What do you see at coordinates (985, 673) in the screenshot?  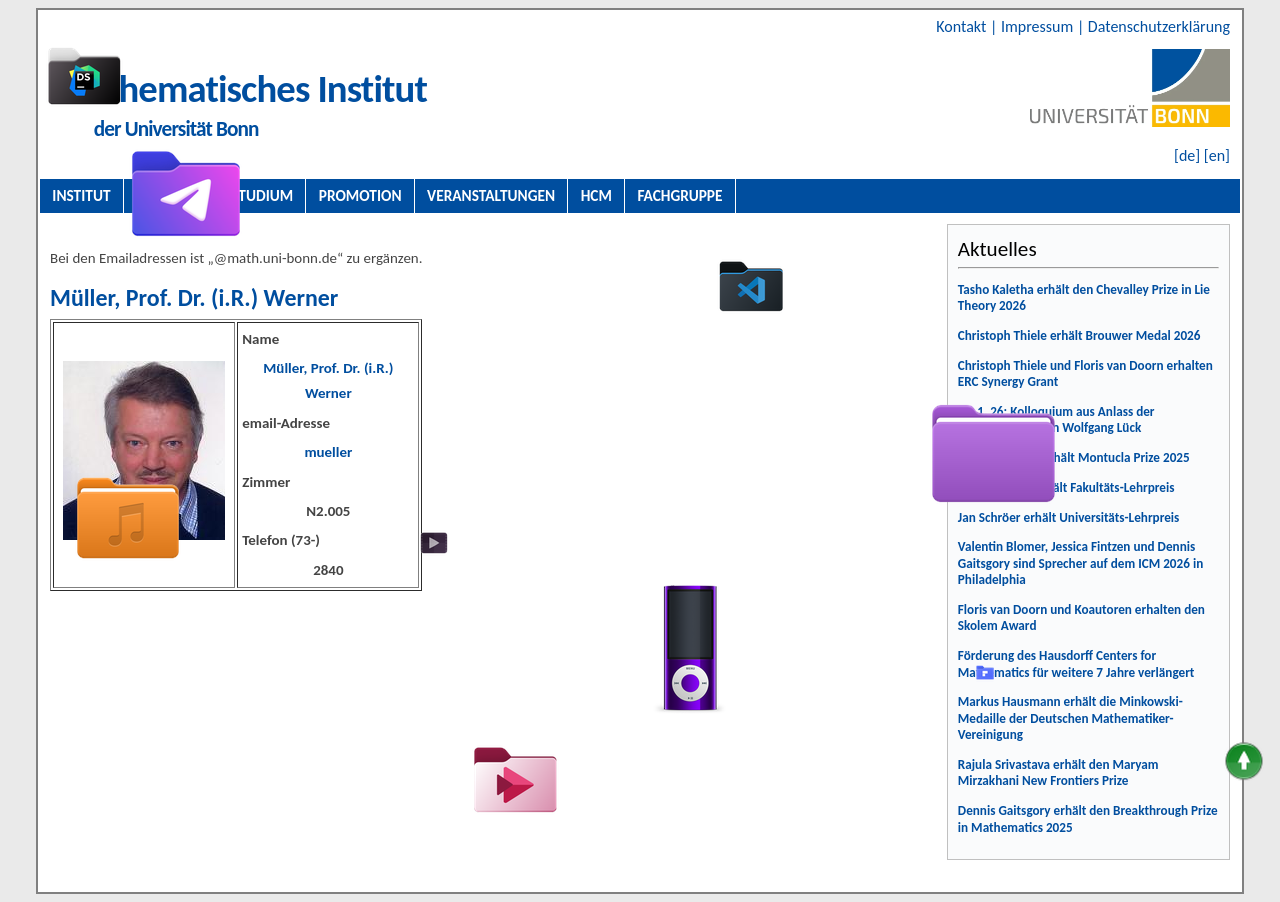 I see `open wondershare pdfreader documents folder` at bounding box center [985, 673].